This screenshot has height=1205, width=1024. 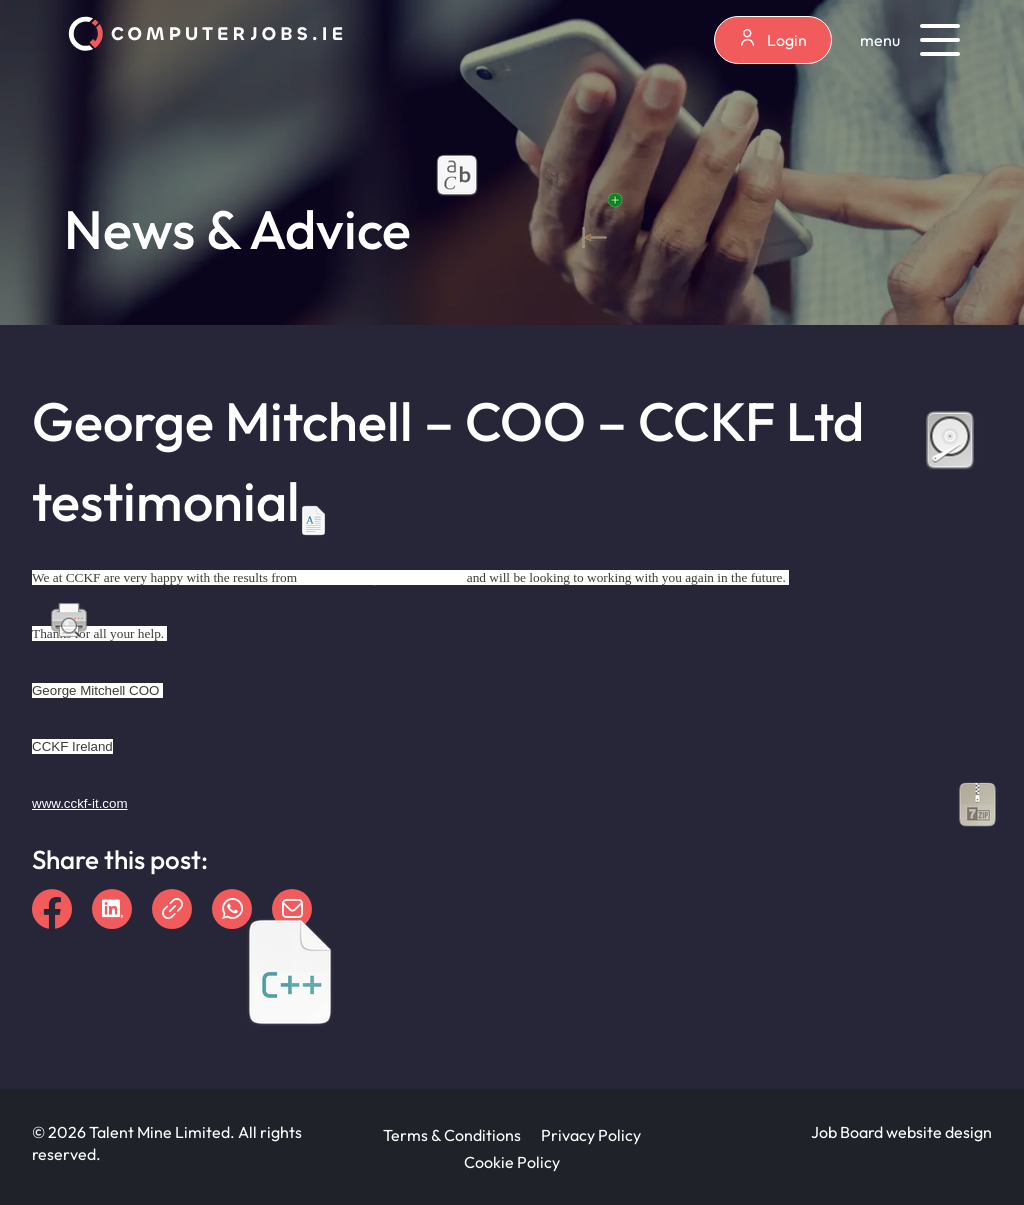 What do you see at coordinates (950, 440) in the screenshot?
I see `open disk utility application` at bounding box center [950, 440].